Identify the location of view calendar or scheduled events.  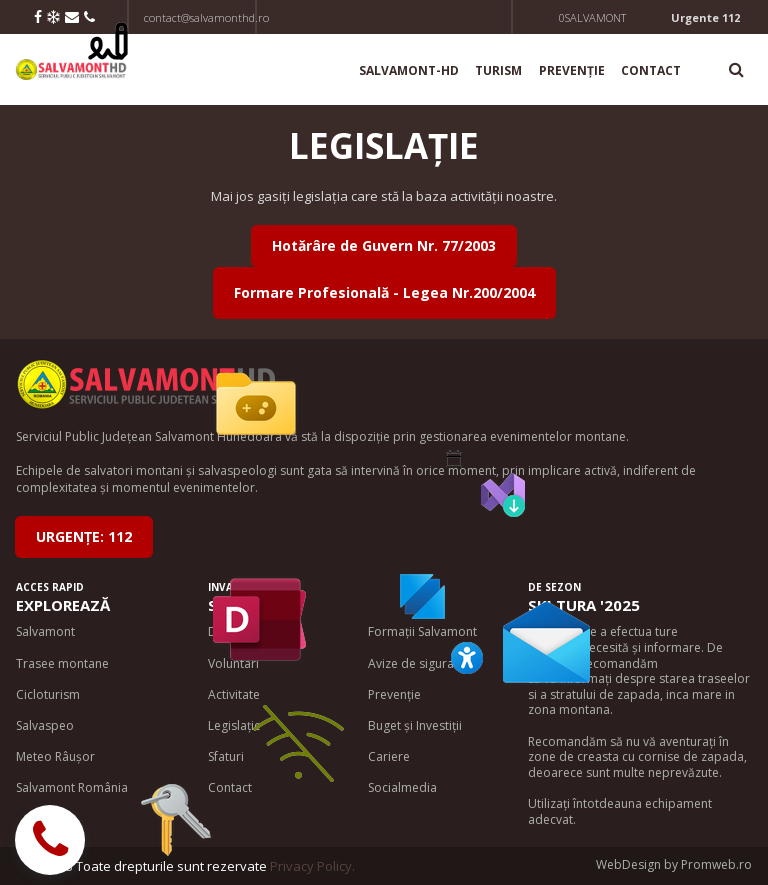
(454, 459).